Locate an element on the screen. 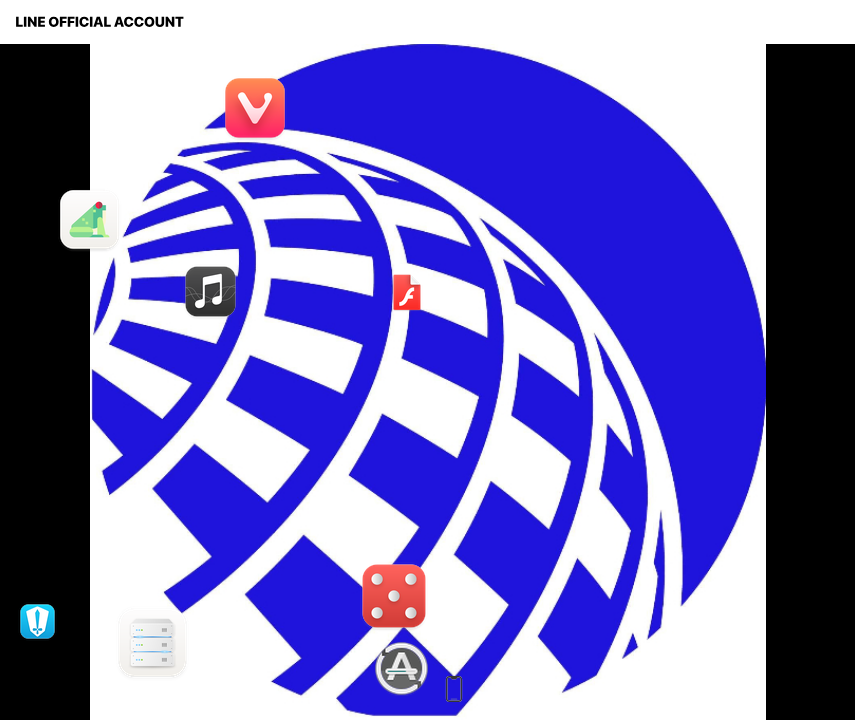 This screenshot has width=855, height=720. check for system software updates is located at coordinates (401, 668).